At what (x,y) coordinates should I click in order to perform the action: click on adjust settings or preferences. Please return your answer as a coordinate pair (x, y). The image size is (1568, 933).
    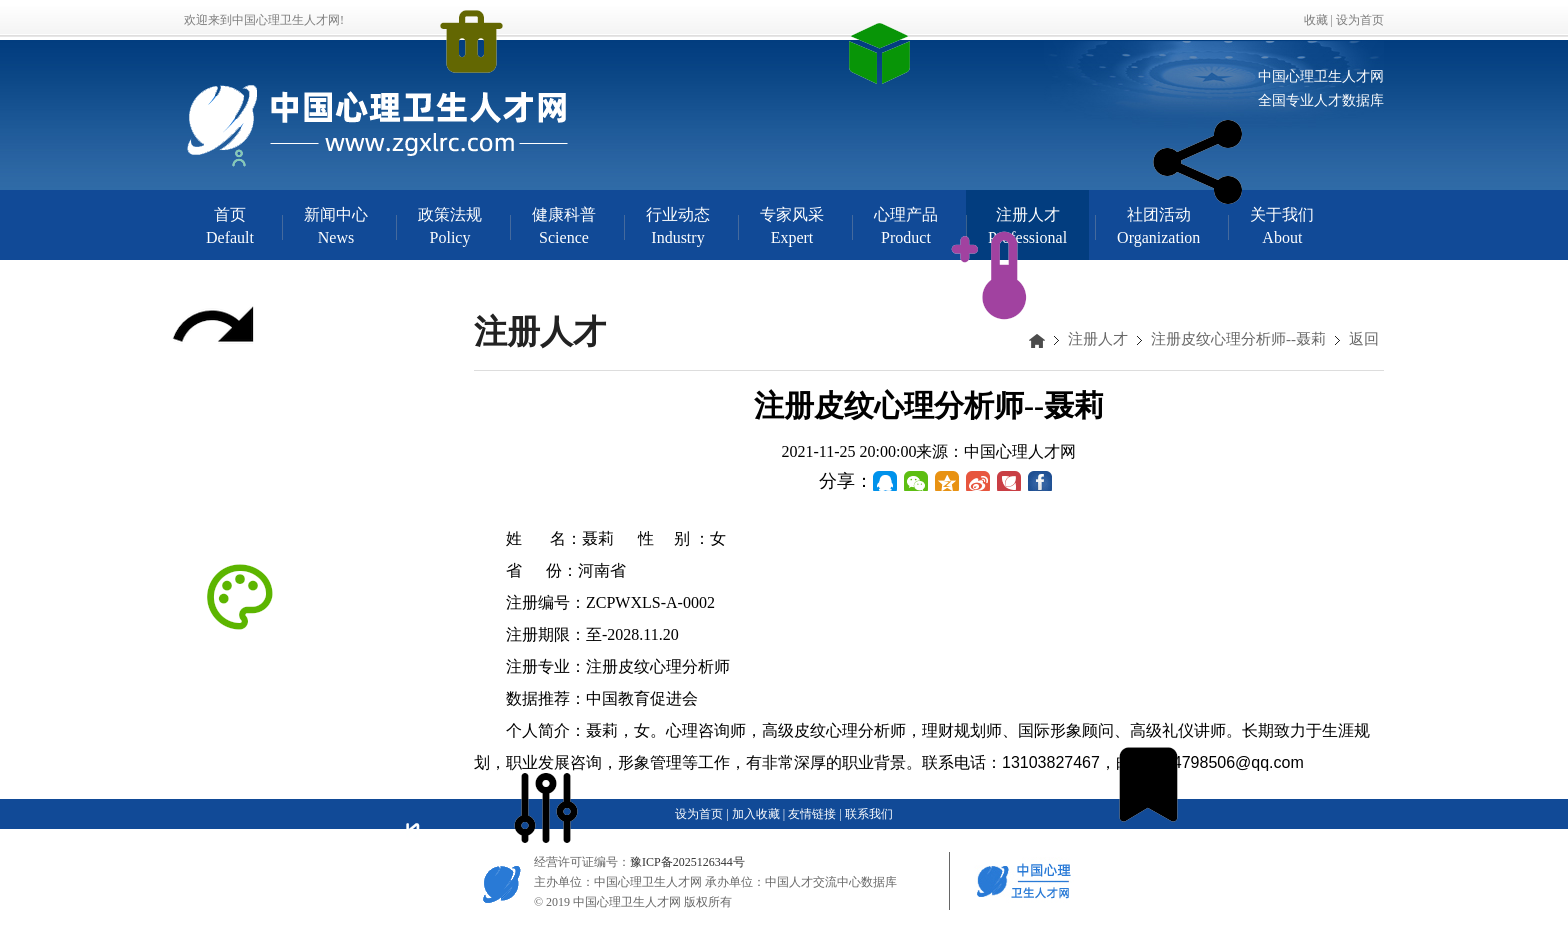
    Looking at the image, I should click on (546, 808).